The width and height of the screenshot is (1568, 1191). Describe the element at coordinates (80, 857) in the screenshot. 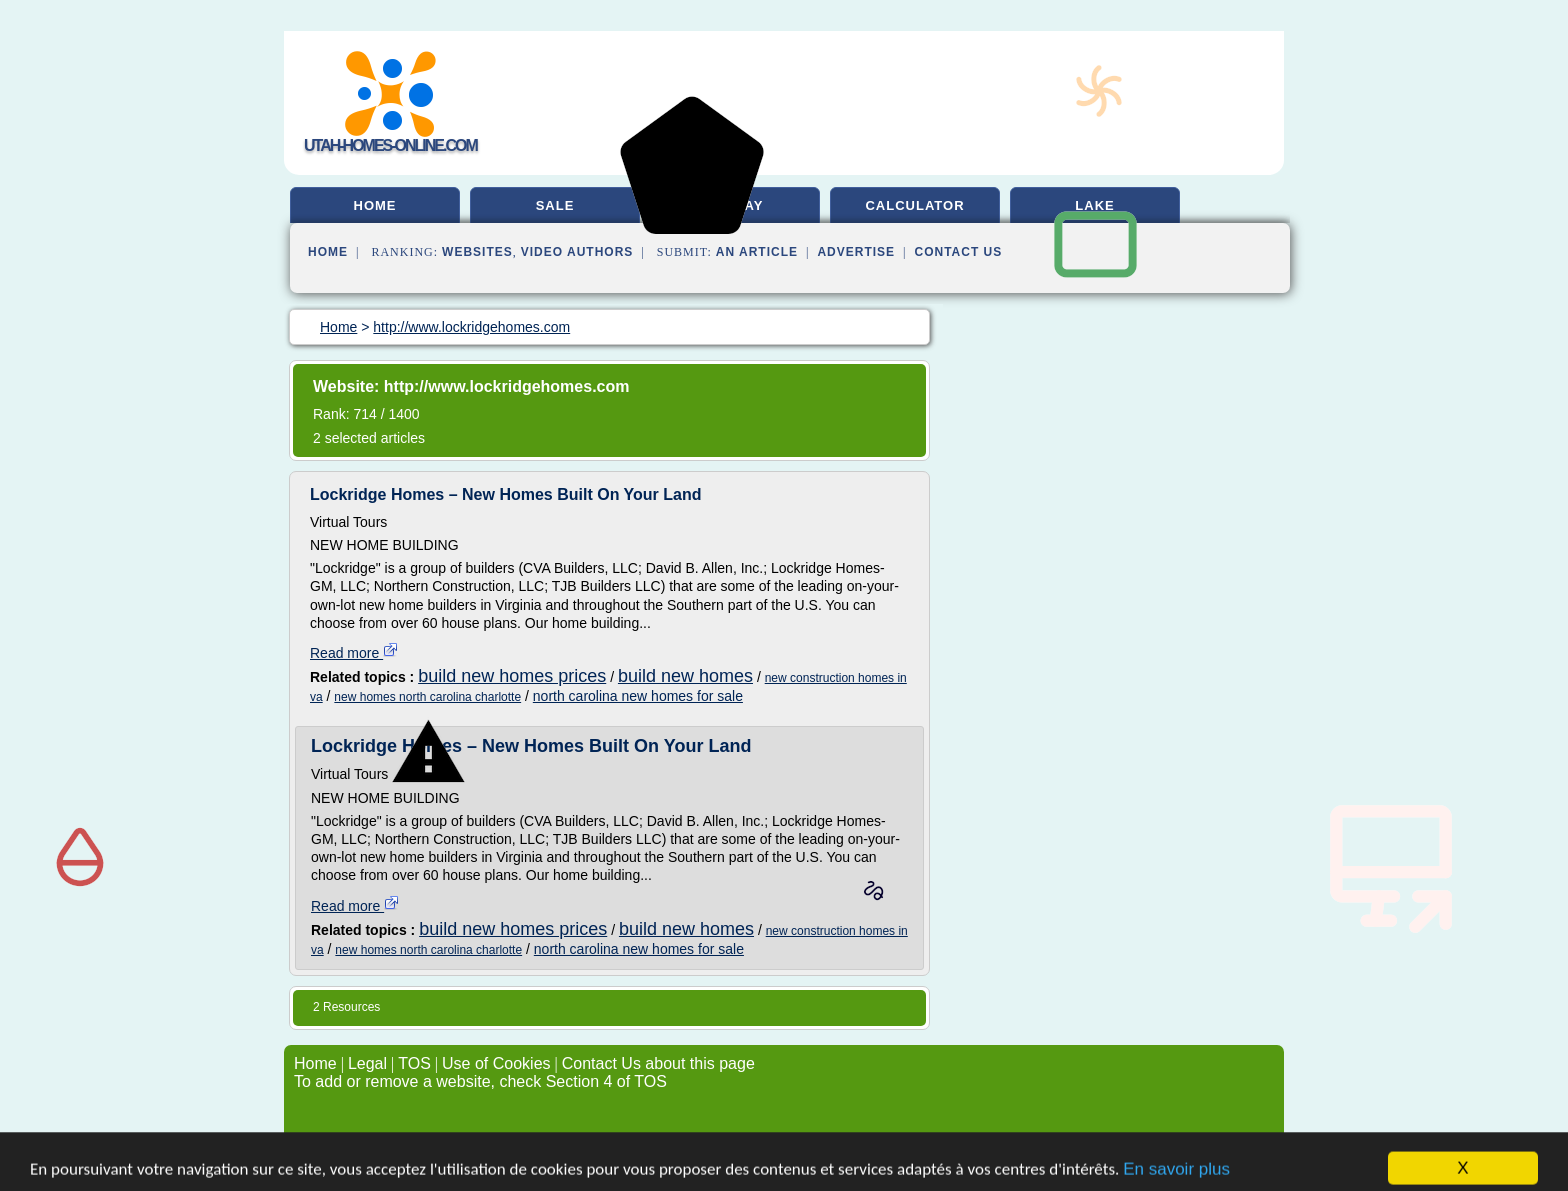

I see `indicates partial fill or half capacity` at that location.